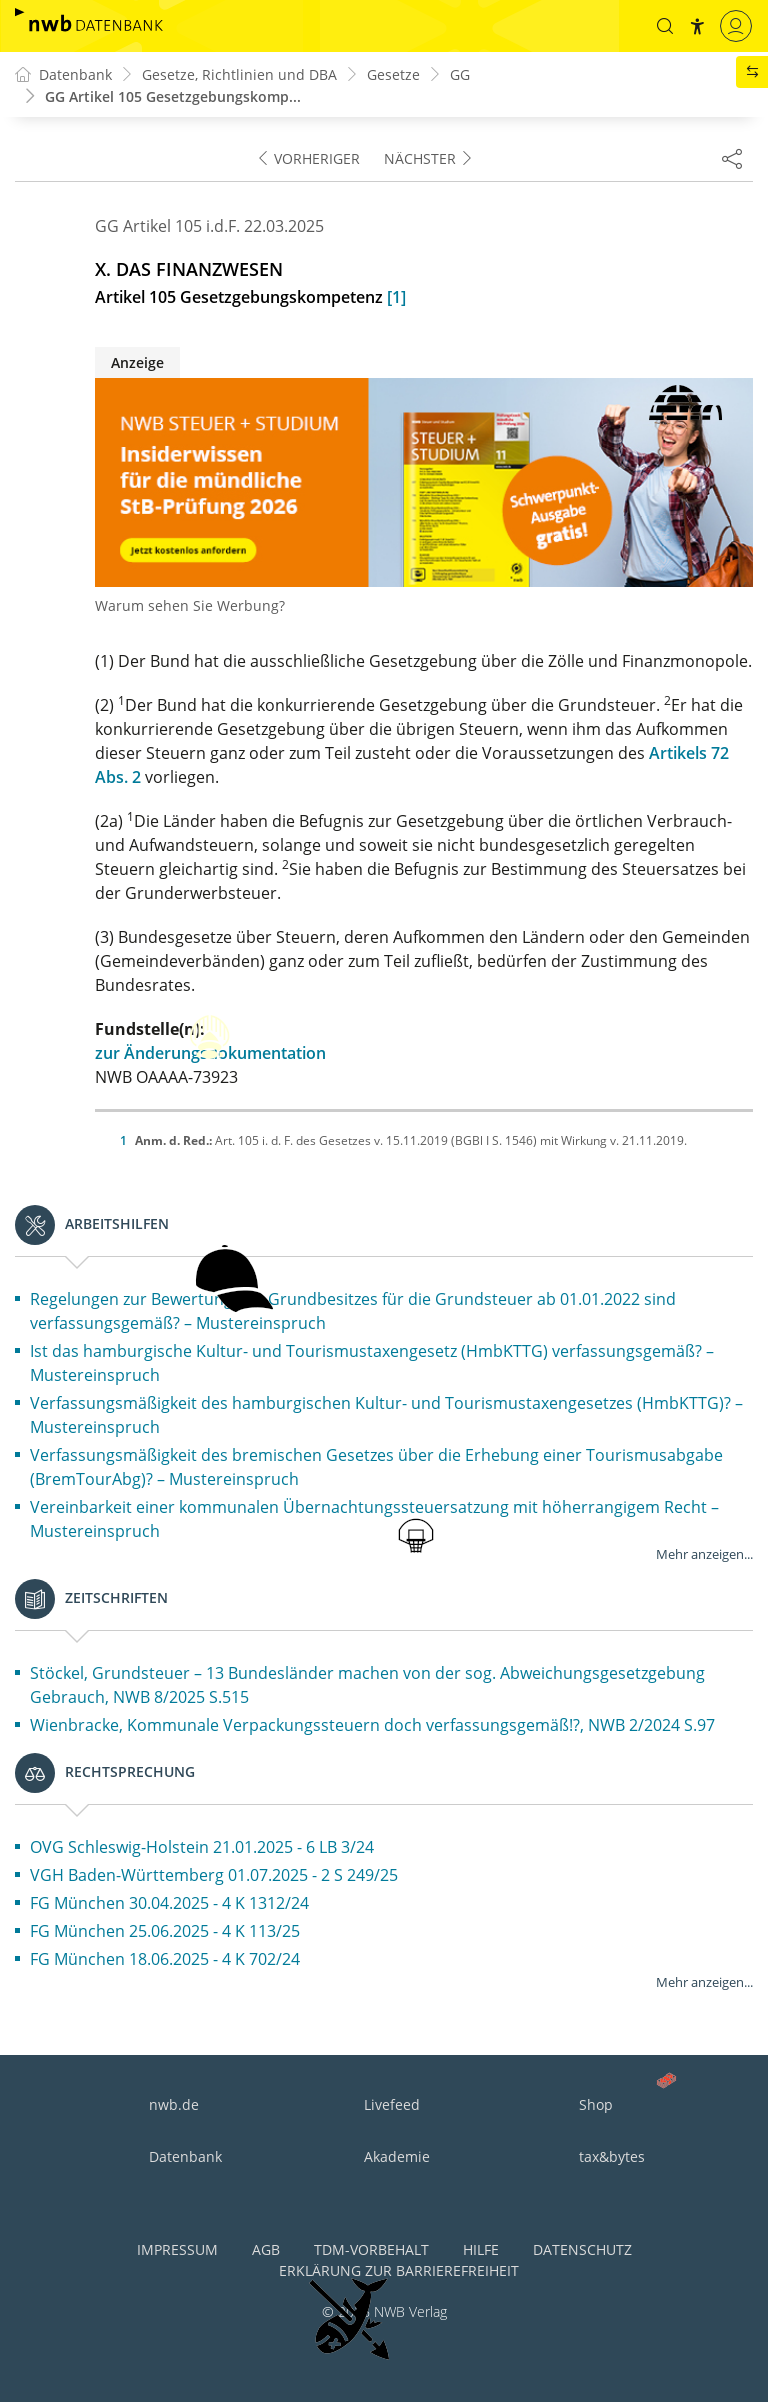  What do you see at coordinates (234, 1278) in the screenshot?
I see `access player profile or avatar customization` at bounding box center [234, 1278].